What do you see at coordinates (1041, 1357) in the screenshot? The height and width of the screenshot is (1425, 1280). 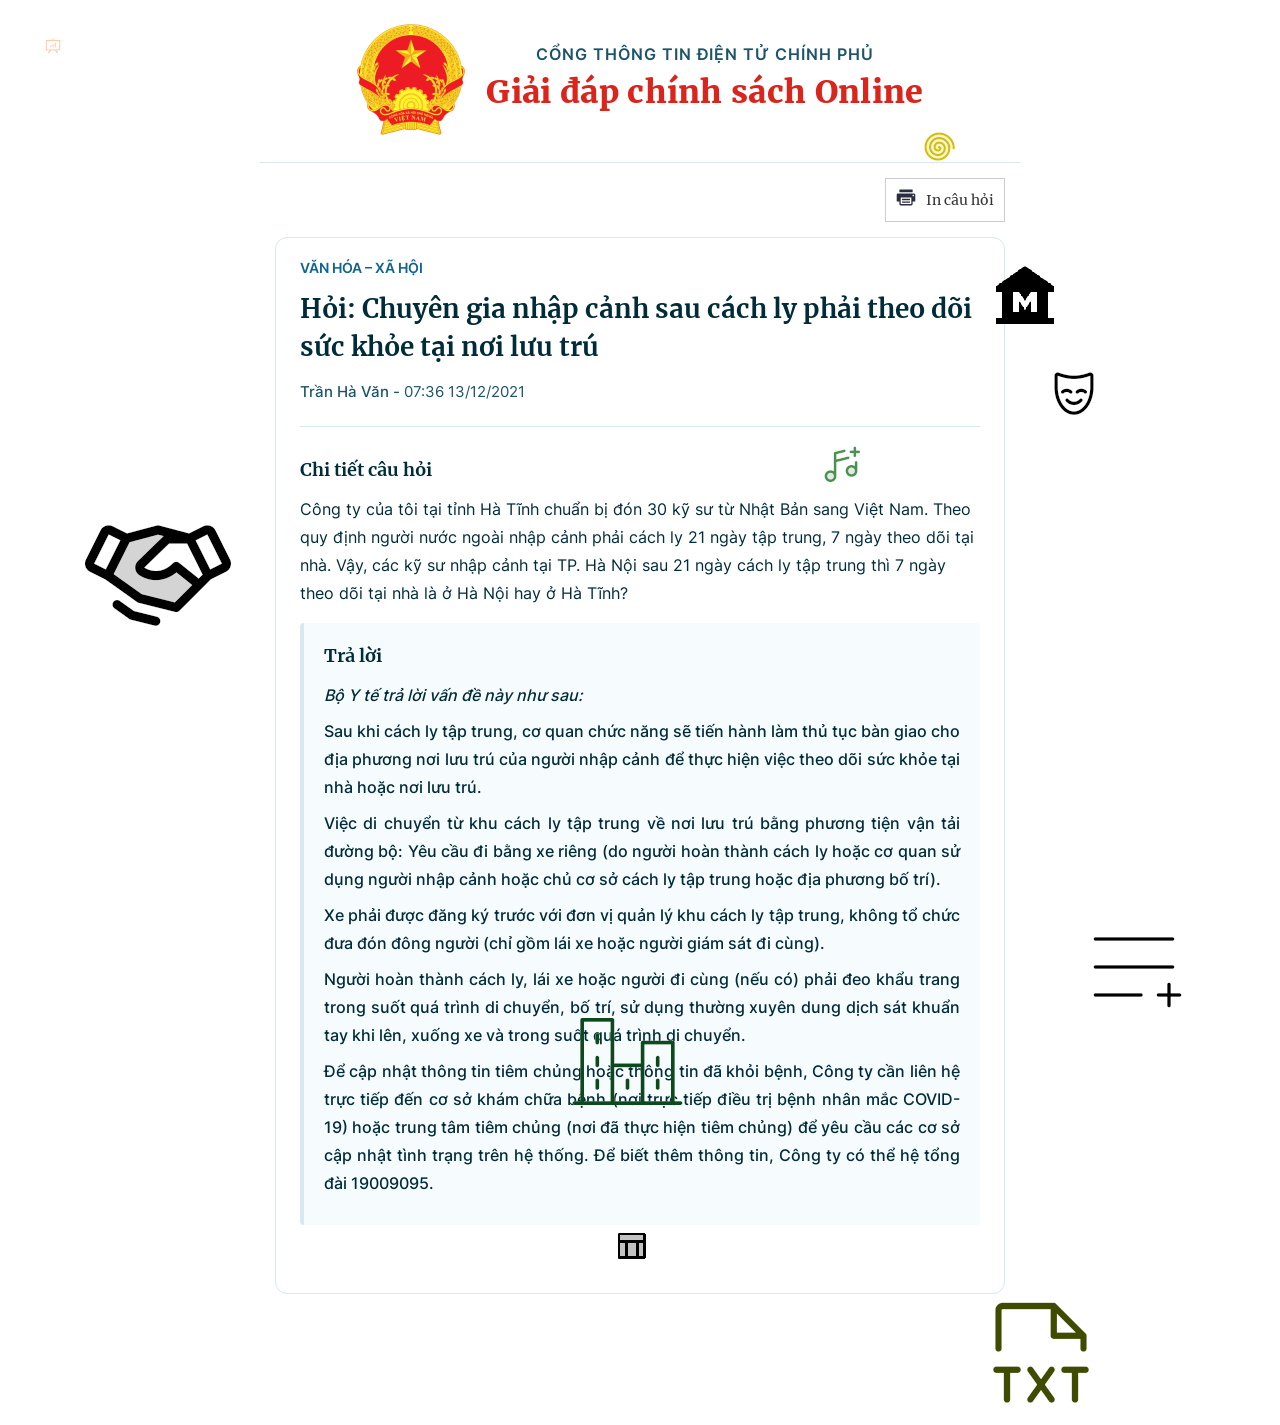 I see `open a text file` at bounding box center [1041, 1357].